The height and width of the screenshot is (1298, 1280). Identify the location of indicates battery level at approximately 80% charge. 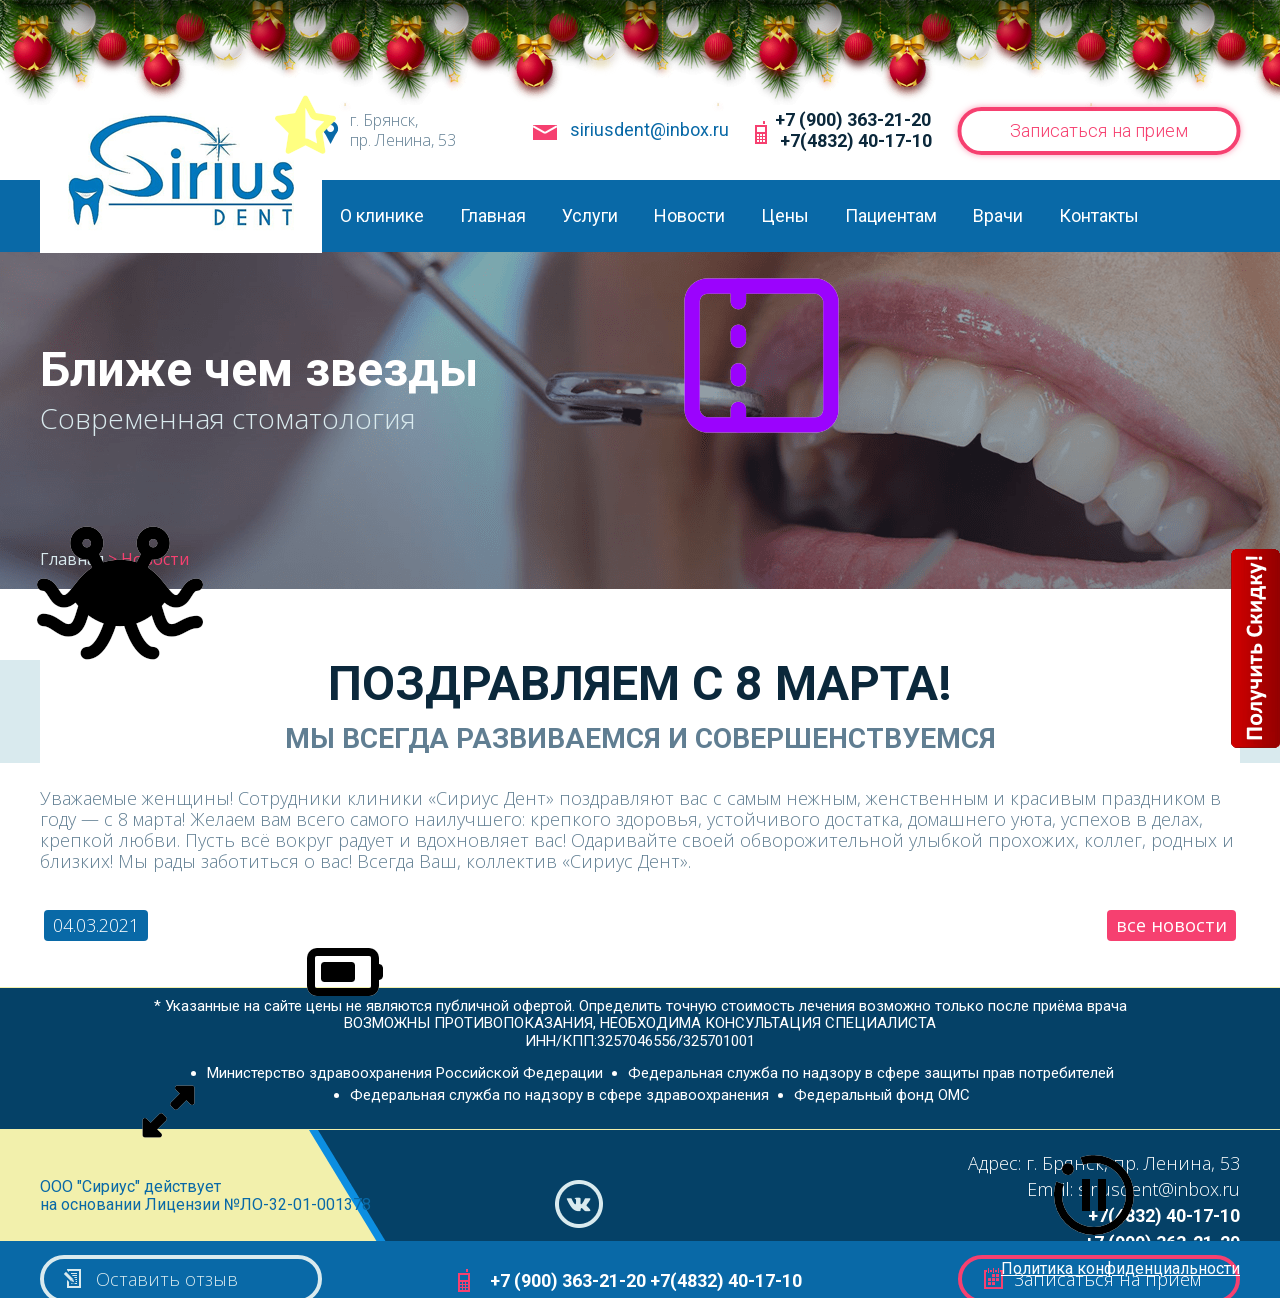
(343, 972).